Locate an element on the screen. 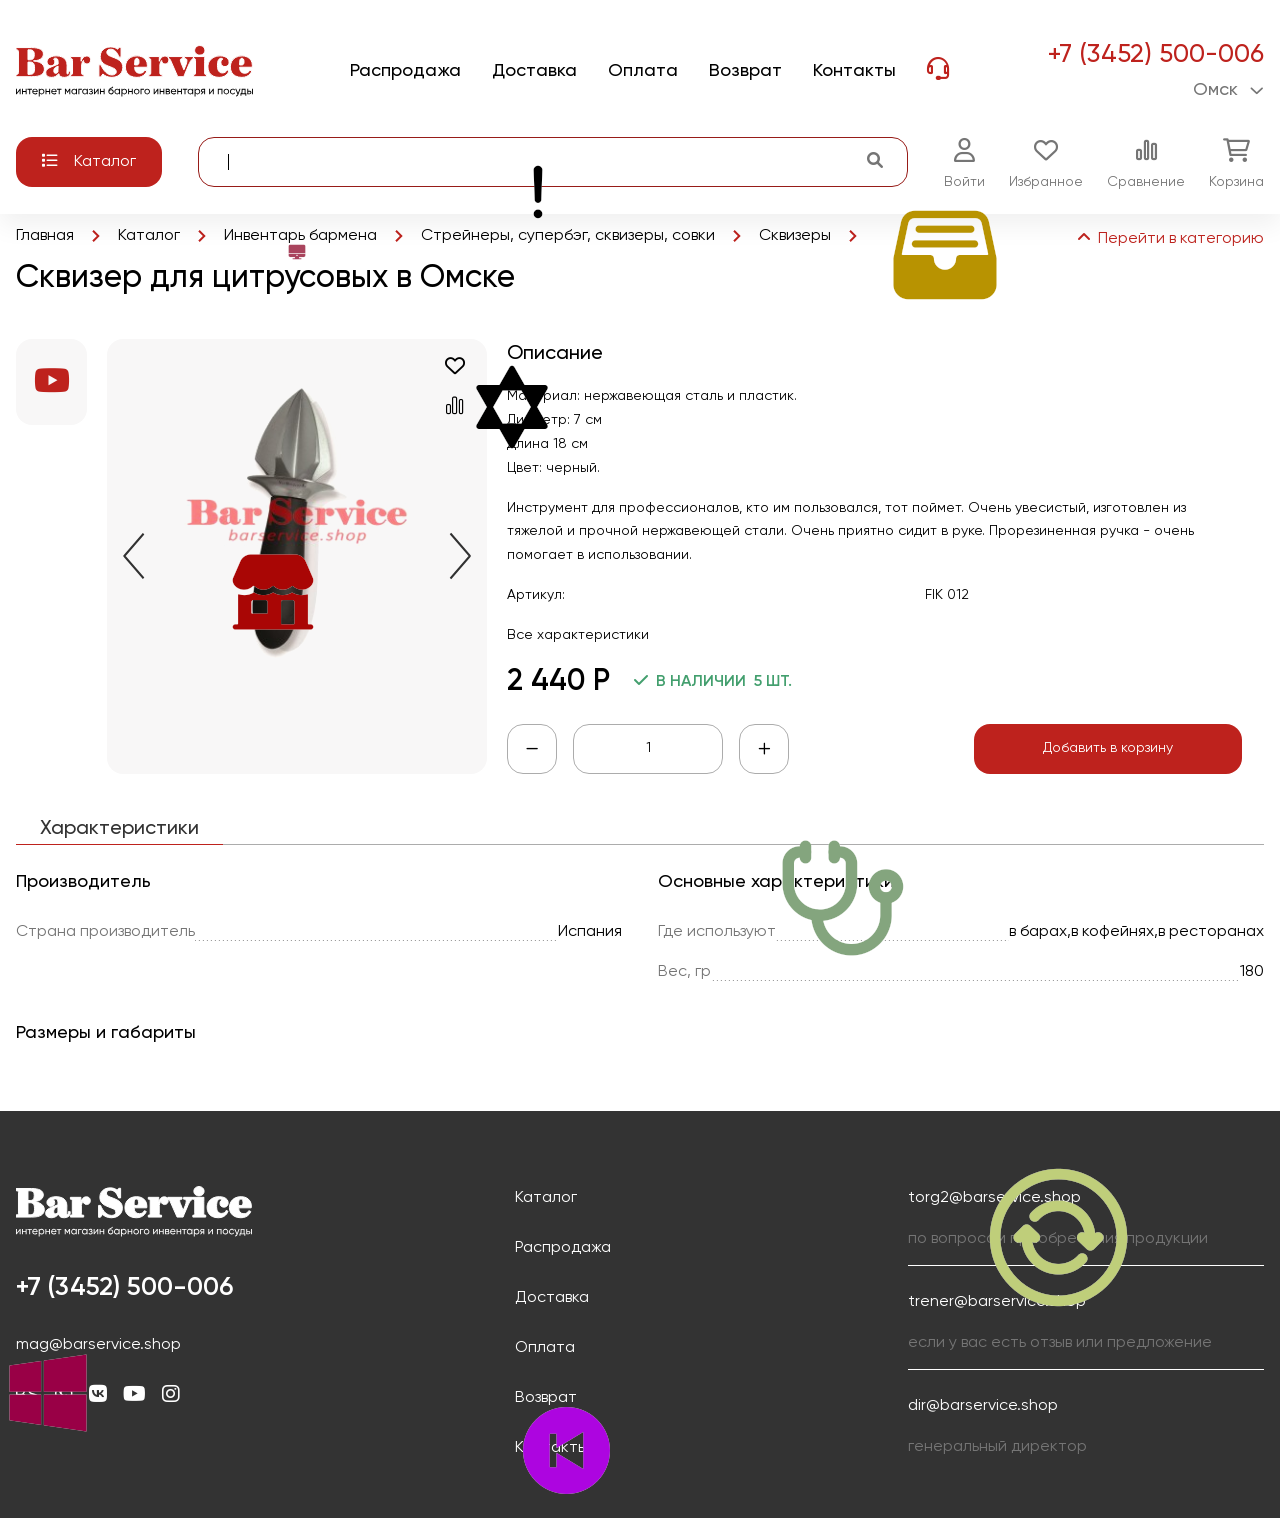  access the online store or shop is located at coordinates (273, 592).